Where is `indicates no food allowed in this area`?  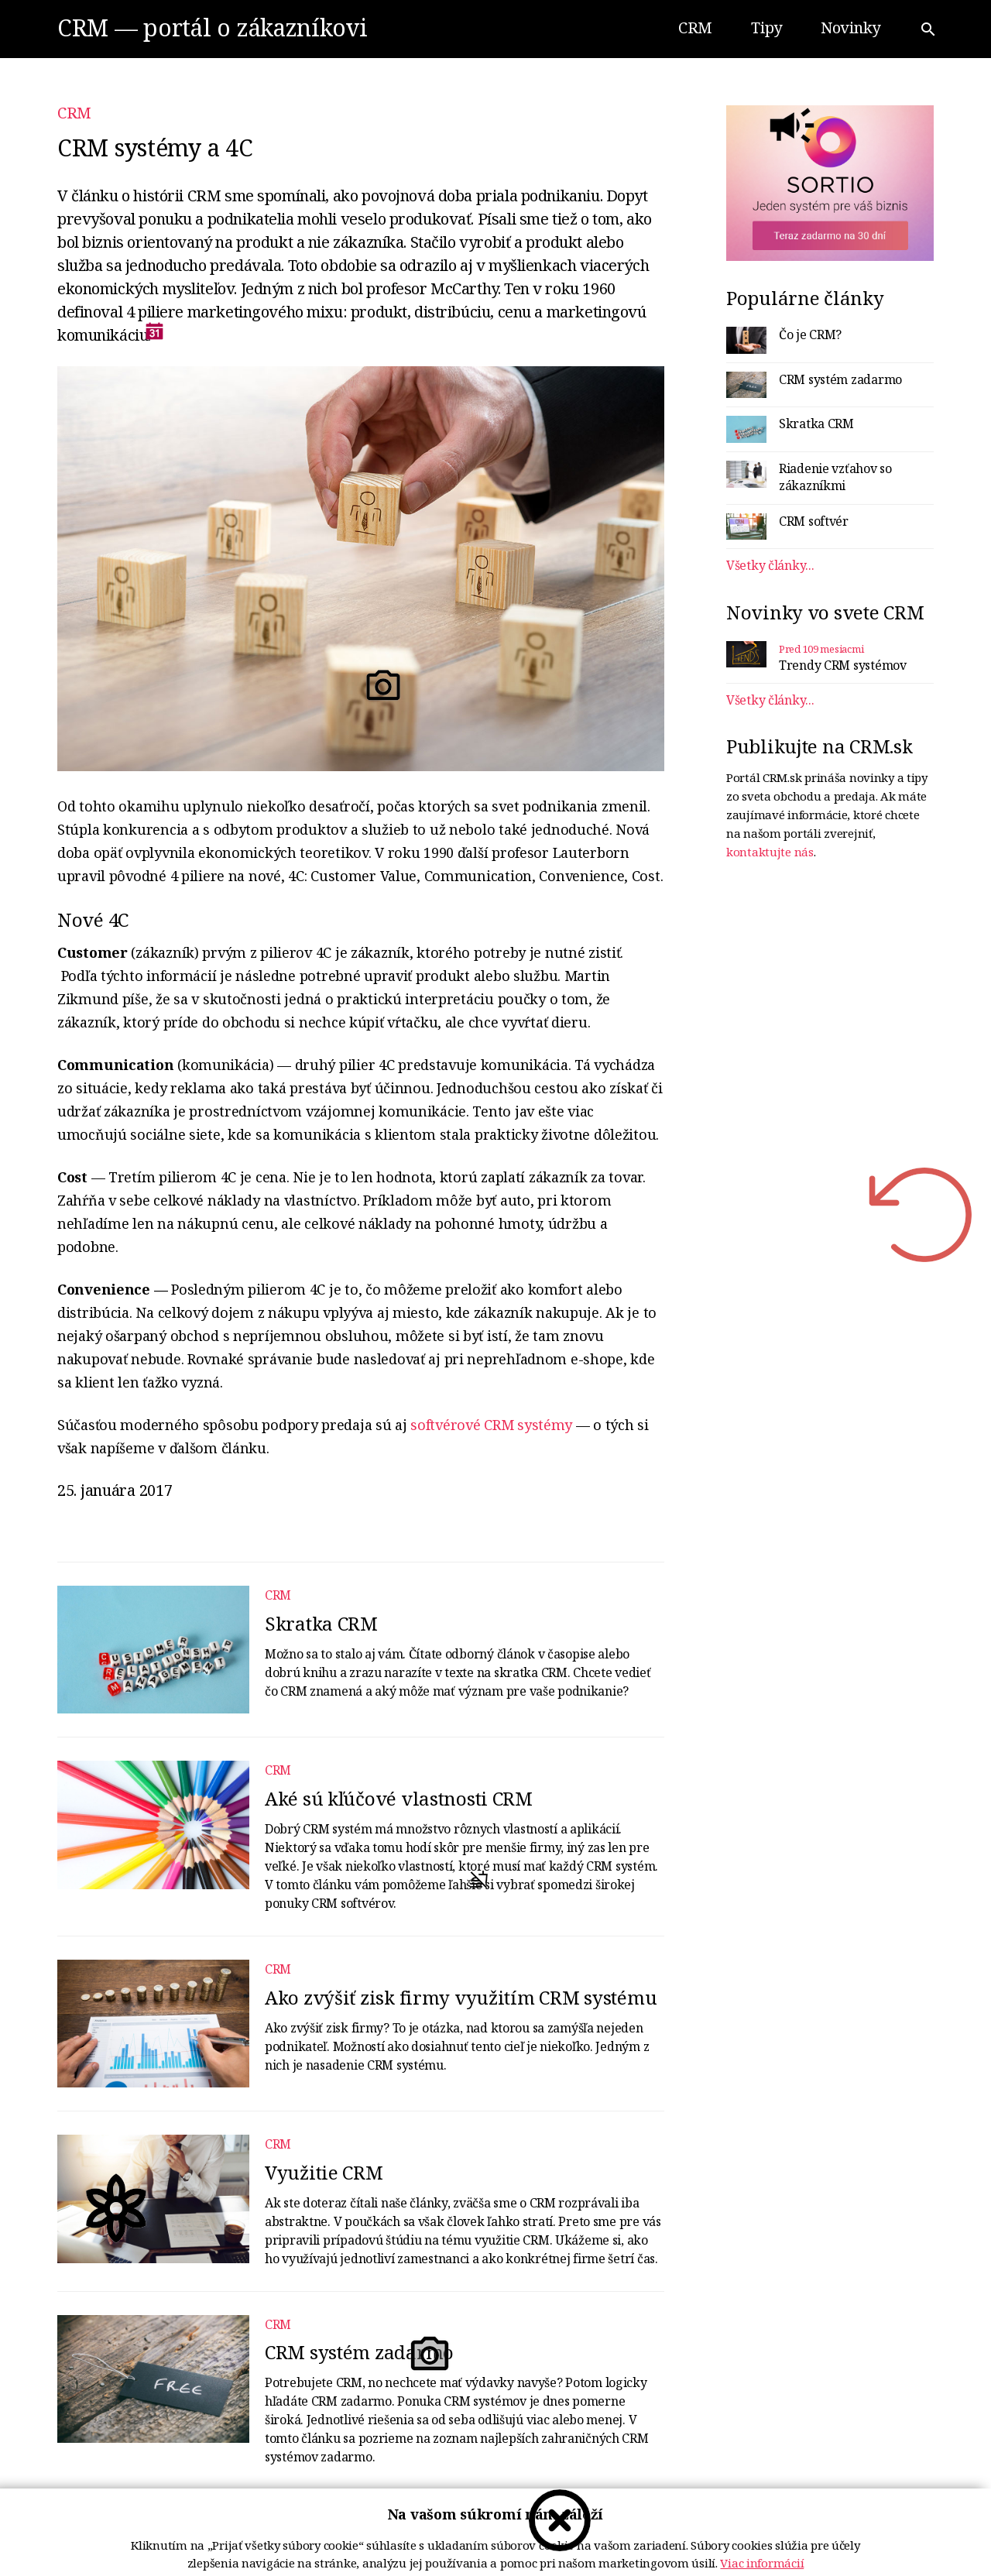 indicates no food allowed in this area is located at coordinates (479, 1879).